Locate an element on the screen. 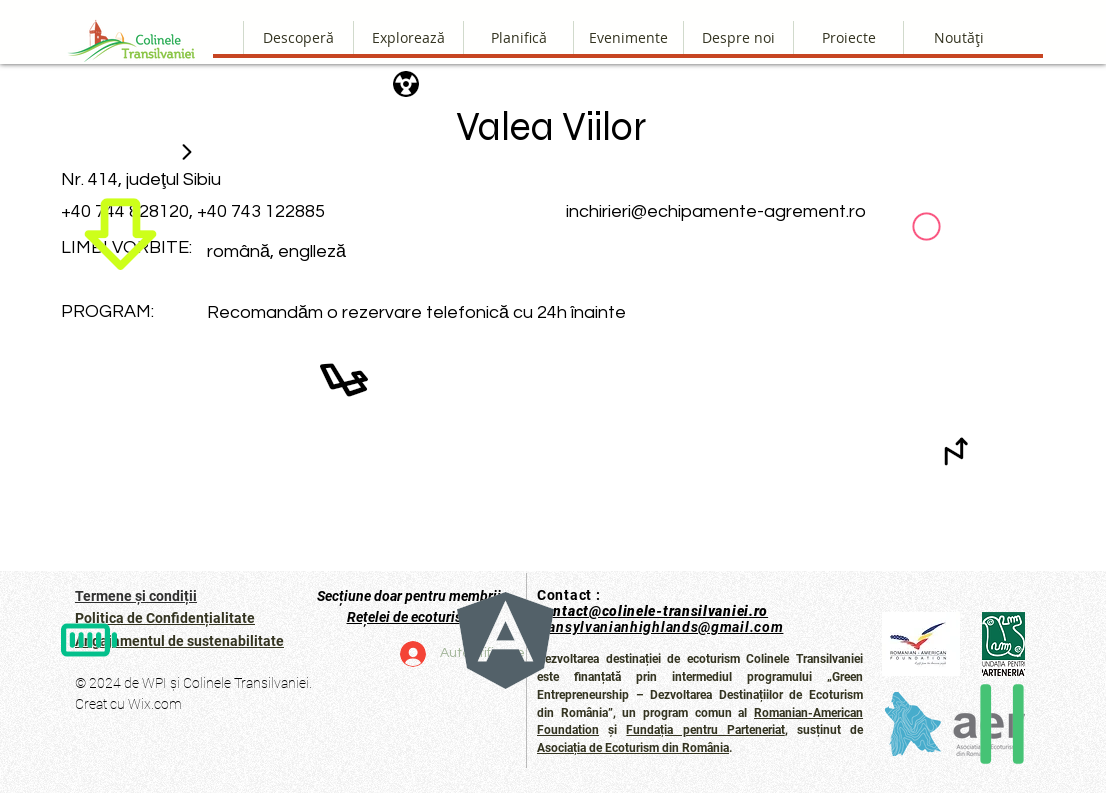 This screenshot has width=1106, height=793. angular framework logo is located at coordinates (505, 640).